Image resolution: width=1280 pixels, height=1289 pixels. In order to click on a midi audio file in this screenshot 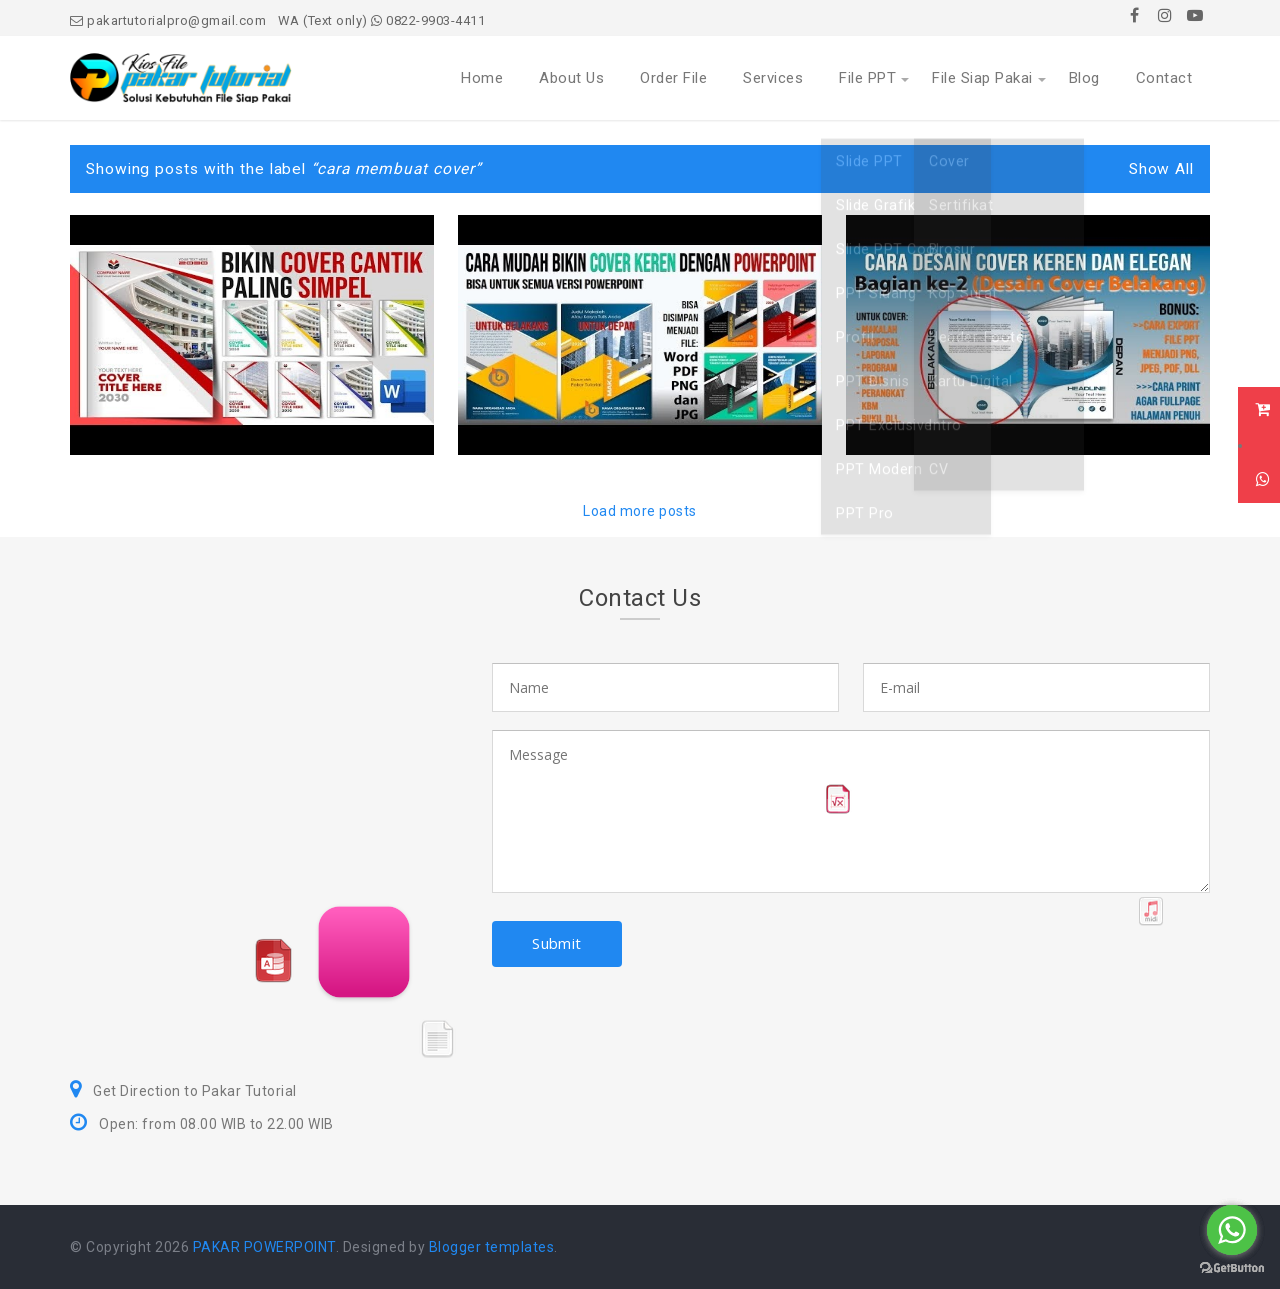, I will do `click(1151, 911)`.